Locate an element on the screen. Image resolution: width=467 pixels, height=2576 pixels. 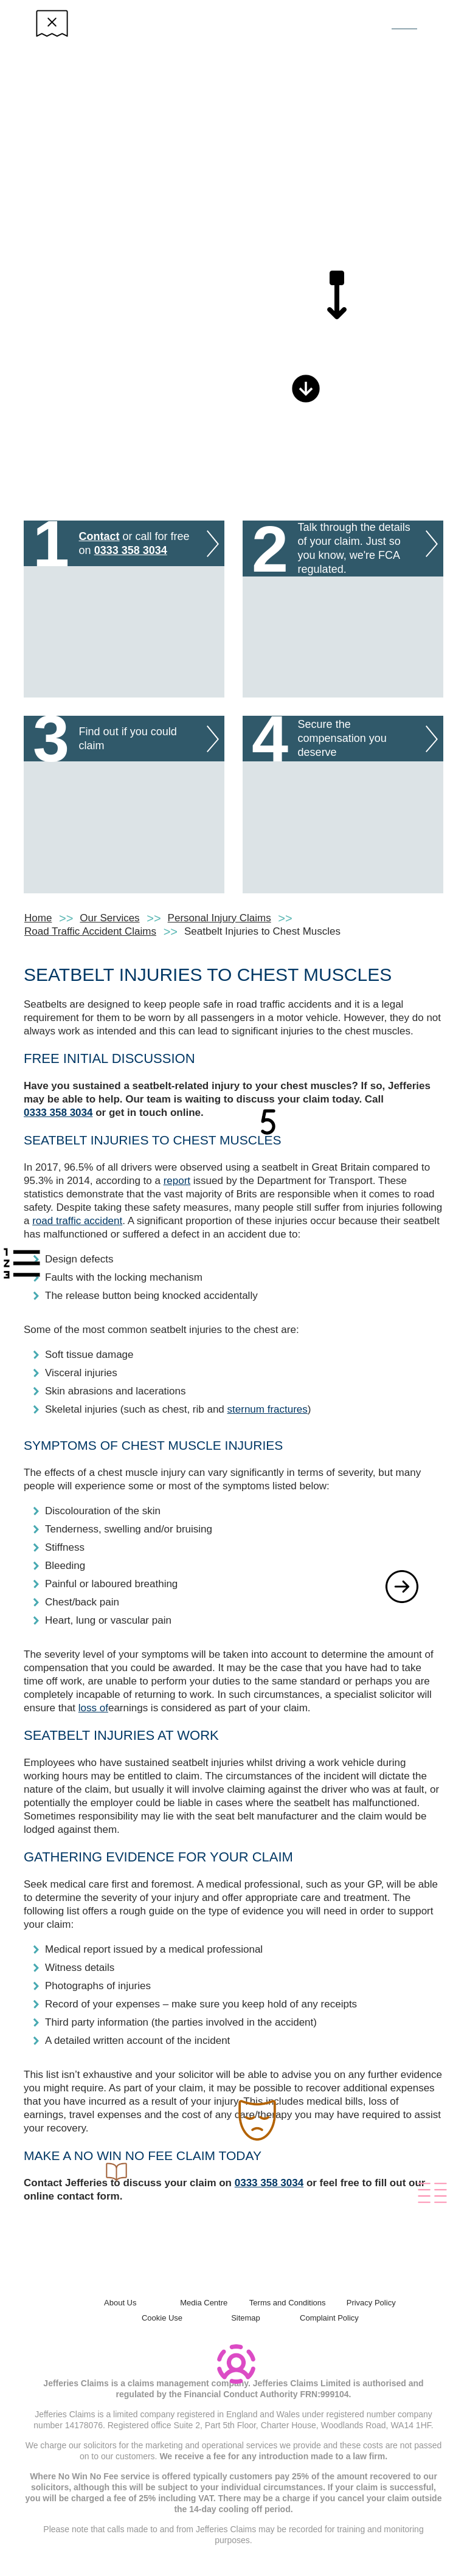
switch to multi-column text layout is located at coordinates (432, 2193).